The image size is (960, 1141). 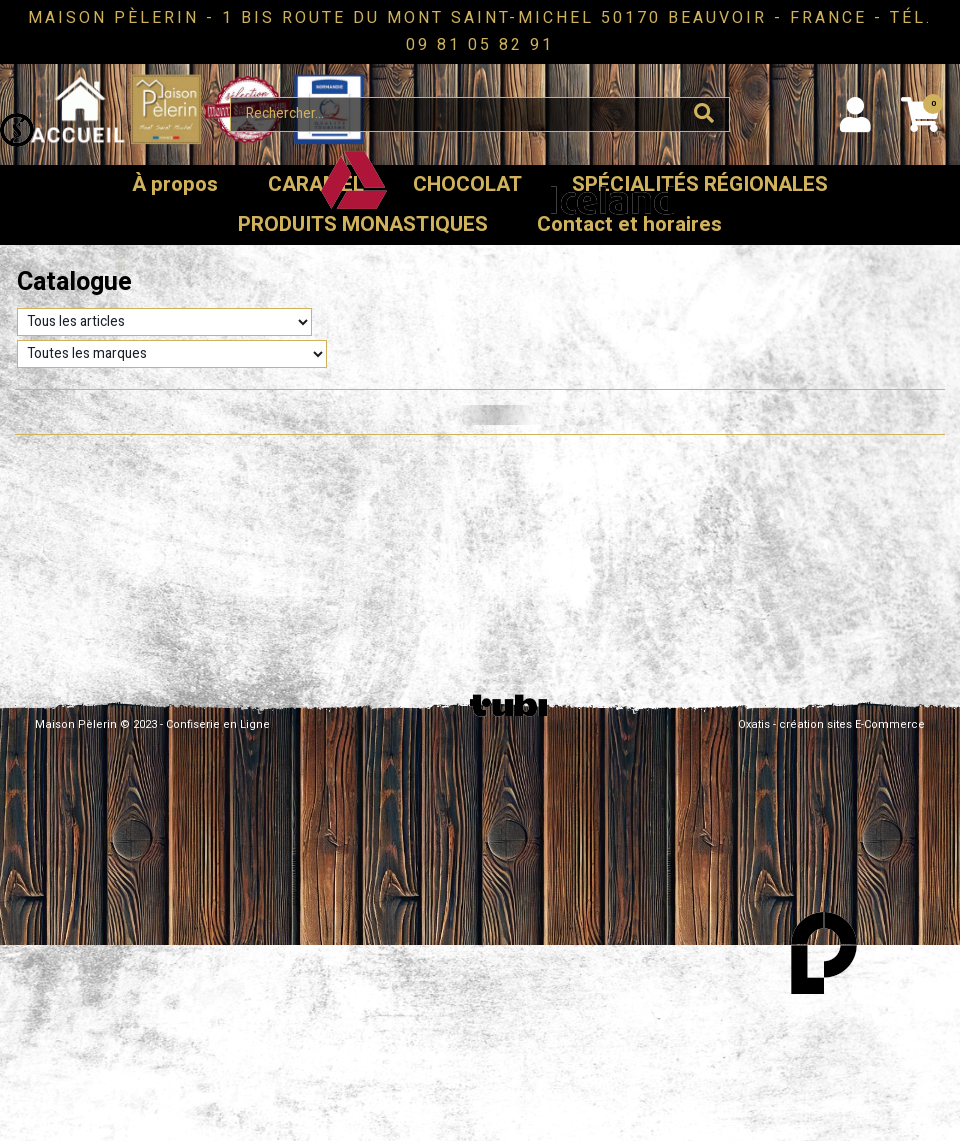 I want to click on visit the StopStalk competitive programming platform, so click(x=17, y=130).